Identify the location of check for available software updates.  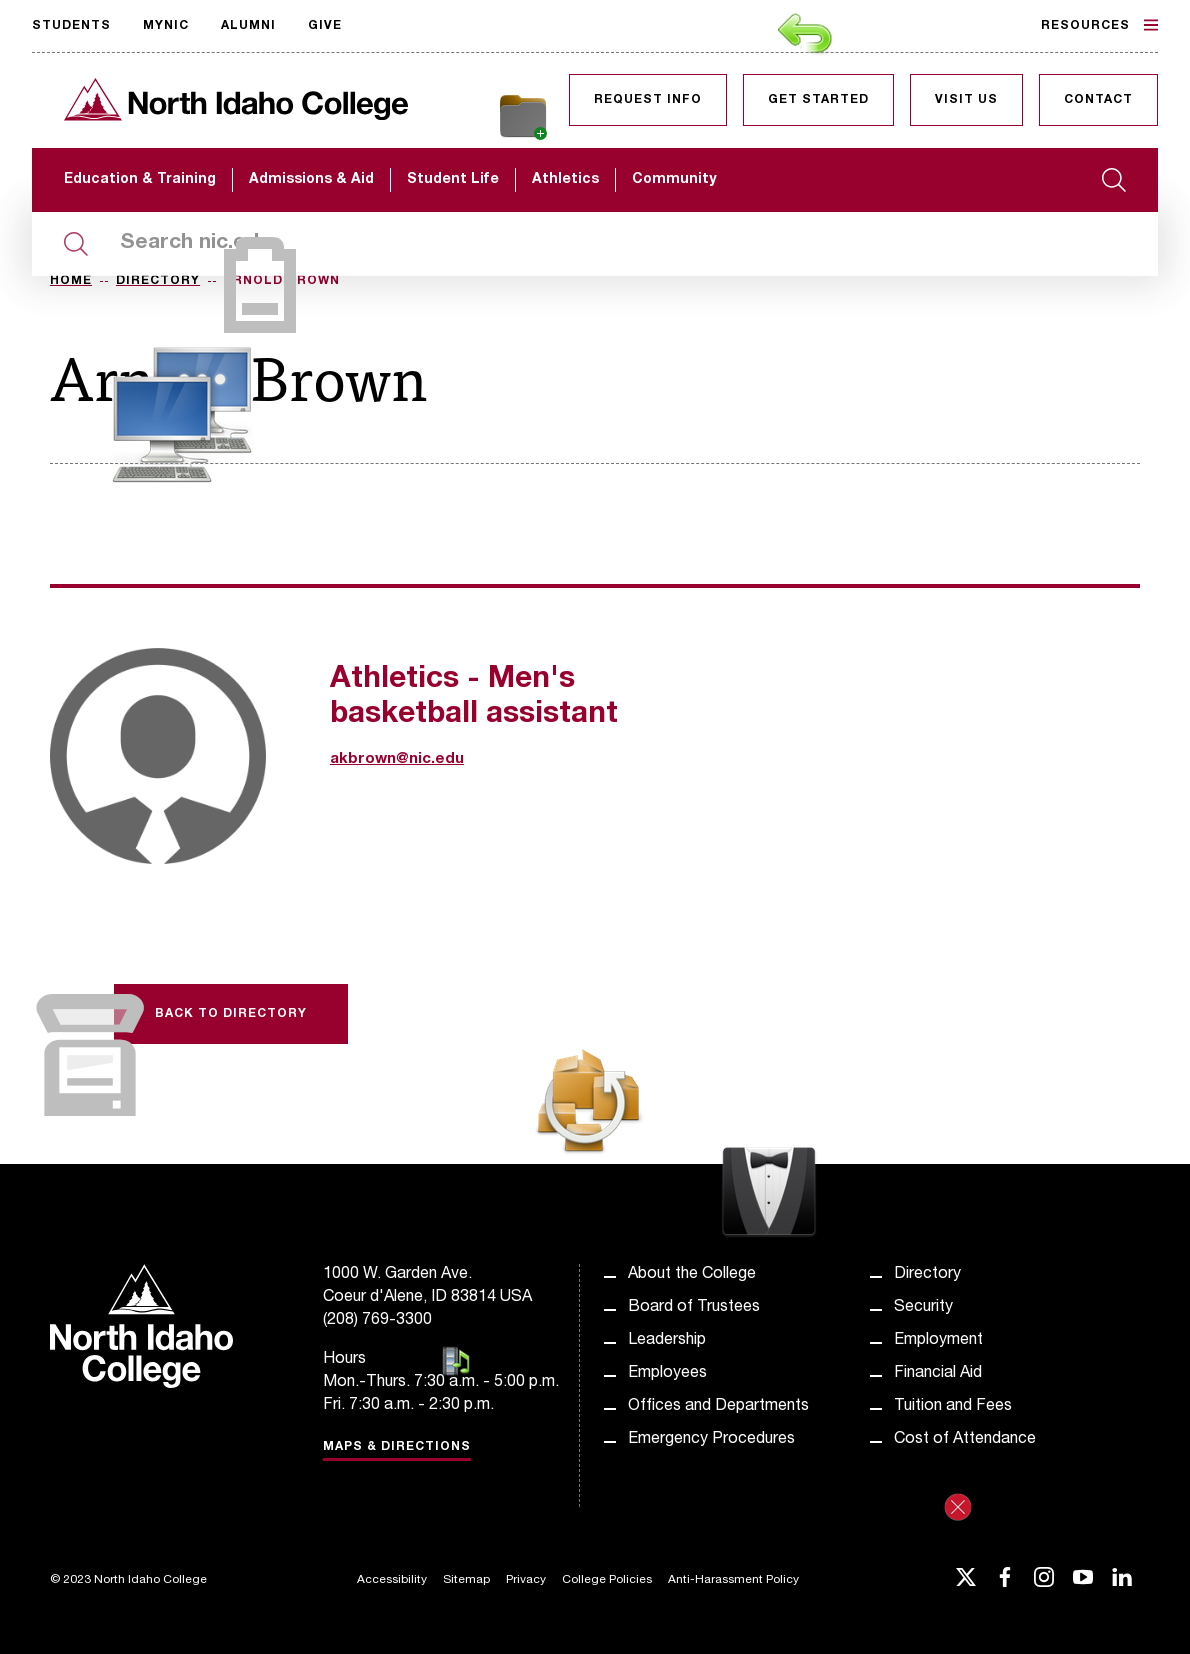
(586, 1094).